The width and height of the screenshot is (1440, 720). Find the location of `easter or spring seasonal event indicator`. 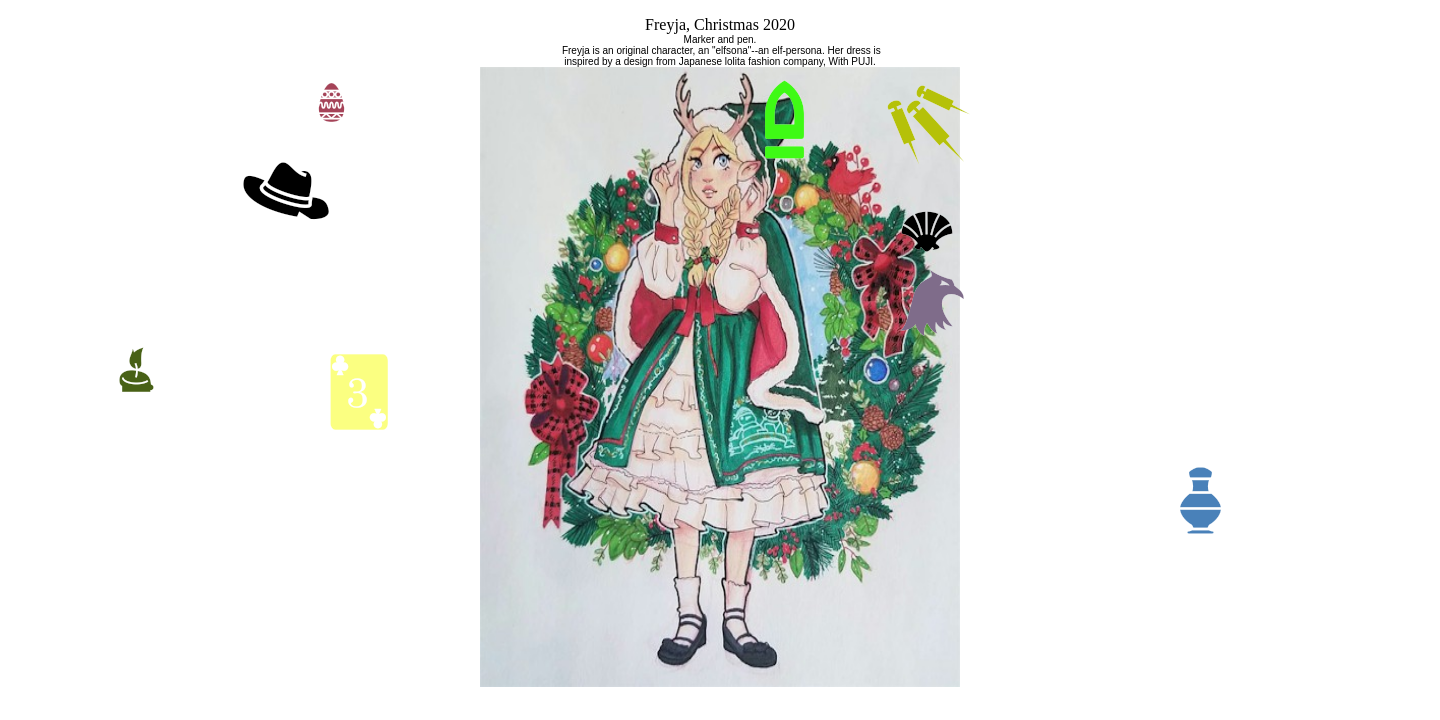

easter or spring seasonal event indicator is located at coordinates (331, 102).